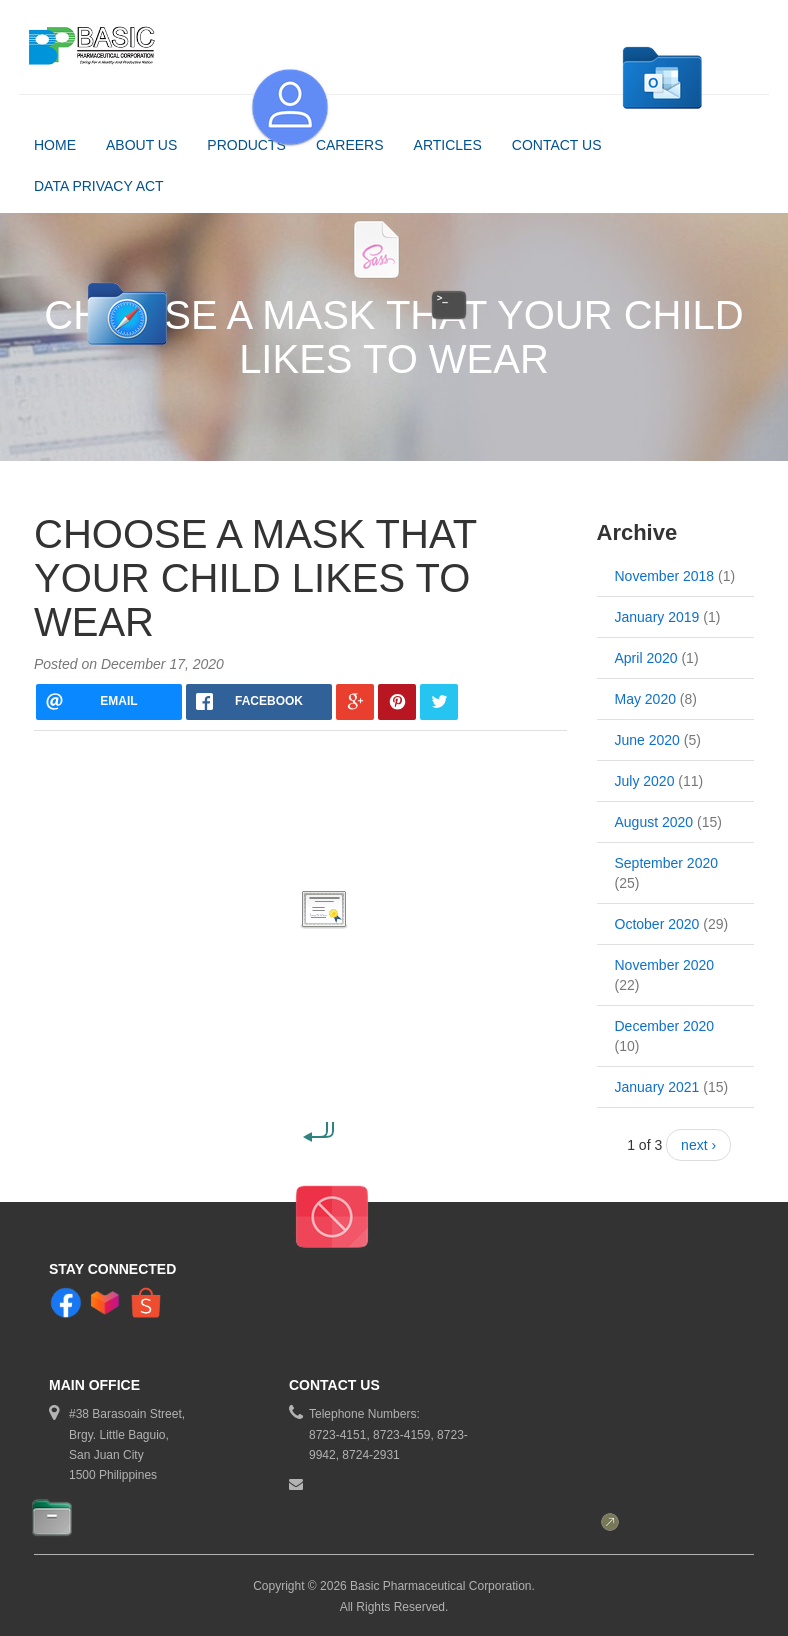 The width and height of the screenshot is (788, 1636). What do you see at coordinates (332, 1214) in the screenshot?
I see `indicates a missing or broken image` at bounding box center [332, 1214].